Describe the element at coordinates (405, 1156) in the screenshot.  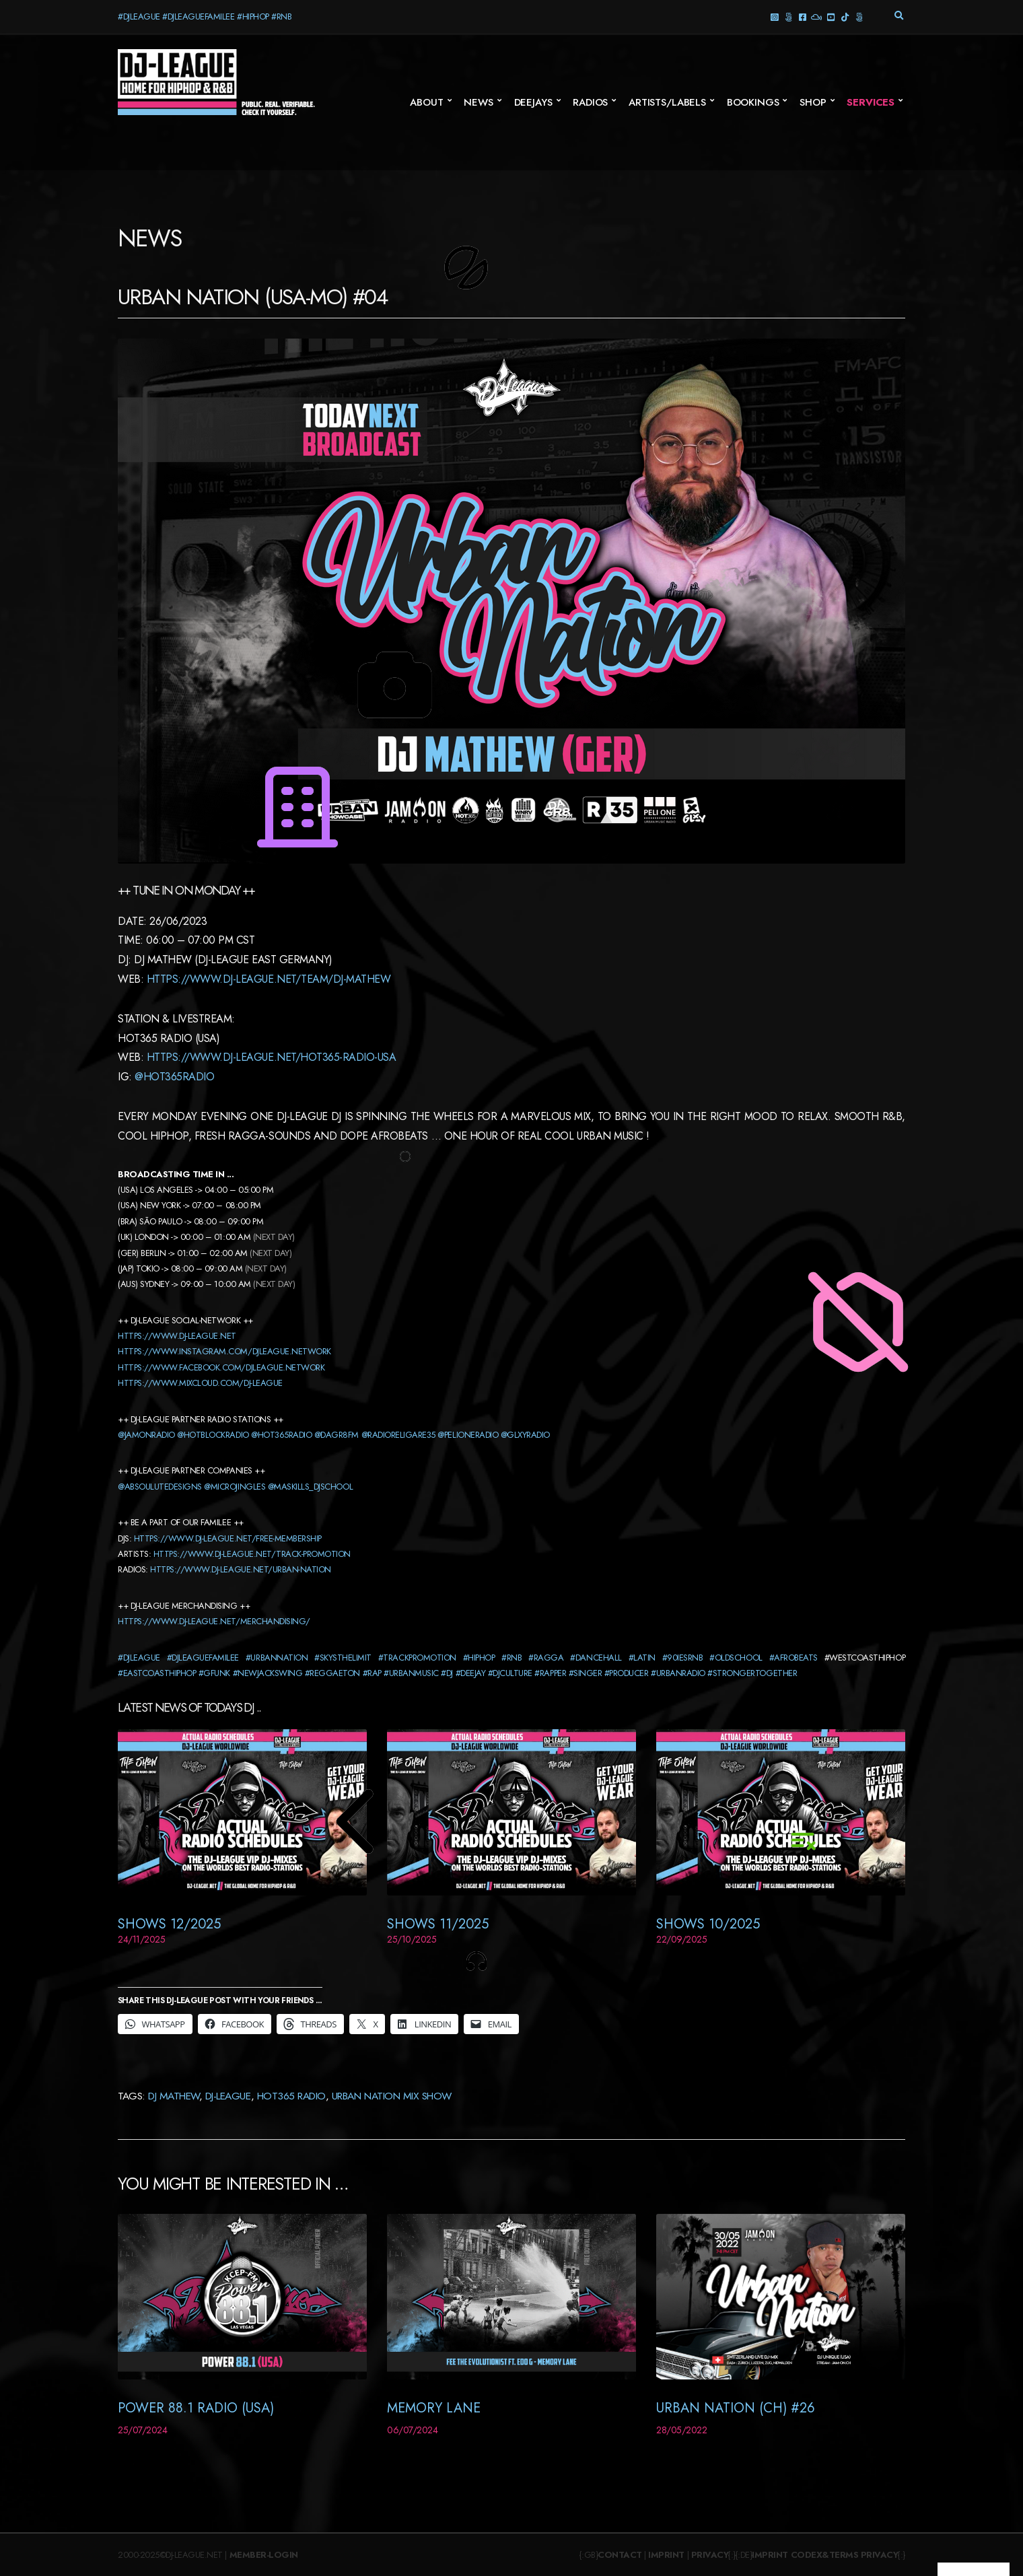
I see `unselected radio button option` at that location.